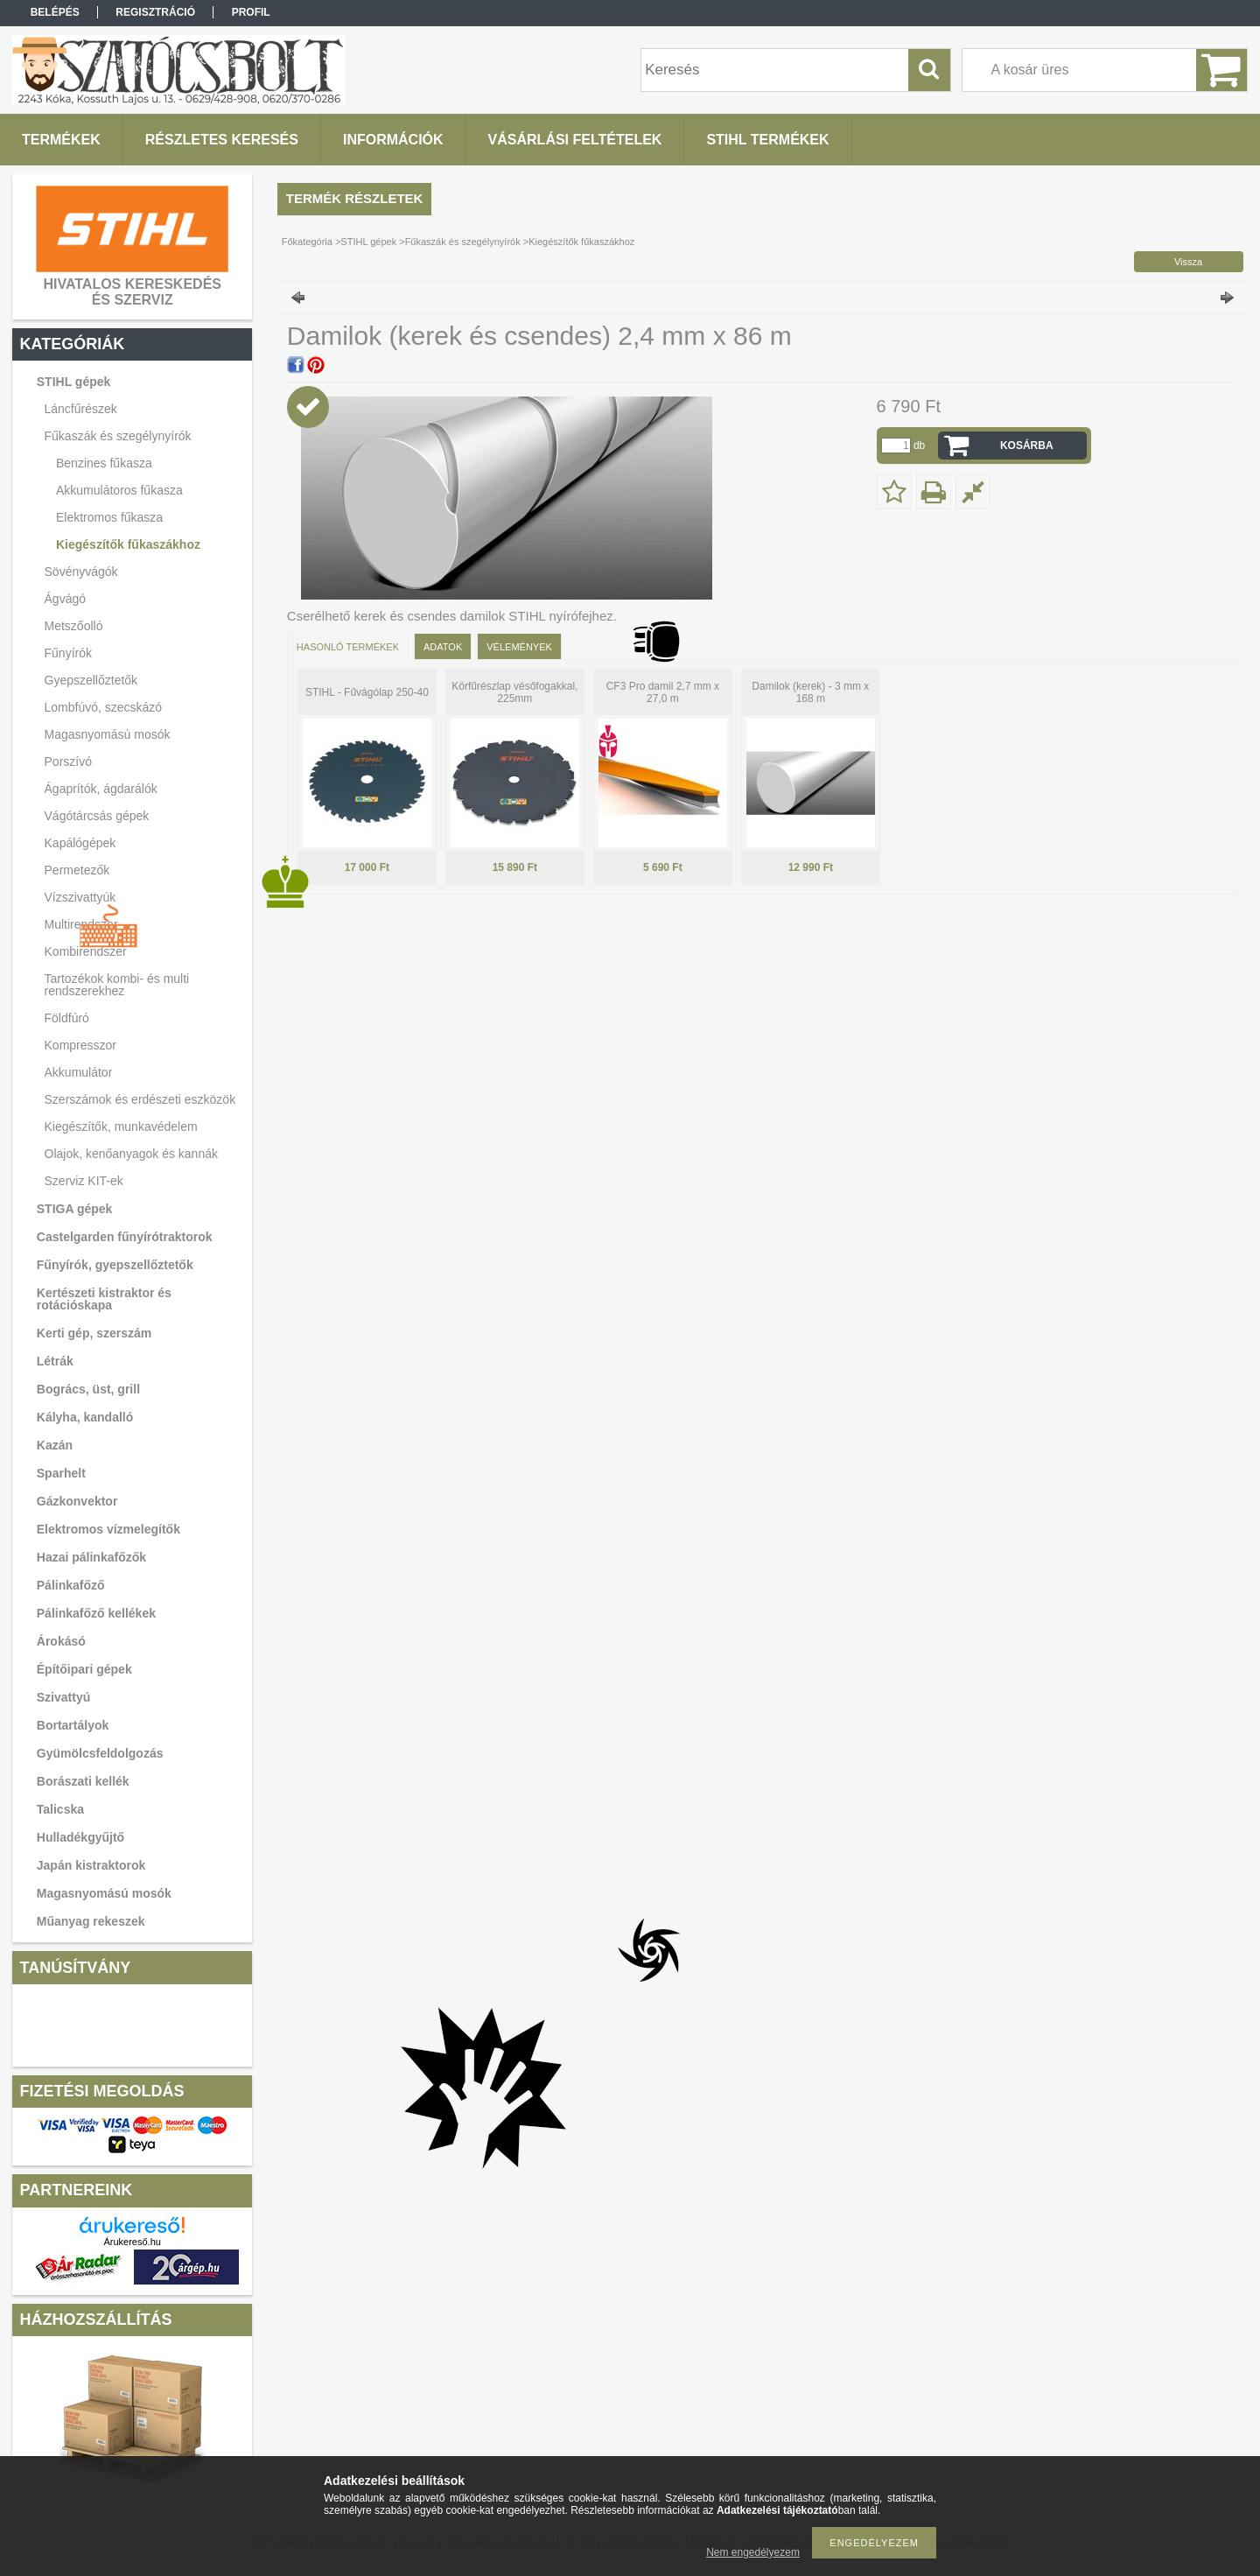 The width and height of the screenshot is (1260, 2576). What do you see at coordinates (285, 881) in the screenshot?
I see `select the king piece in a chess game` at bounding box center [285, 881].